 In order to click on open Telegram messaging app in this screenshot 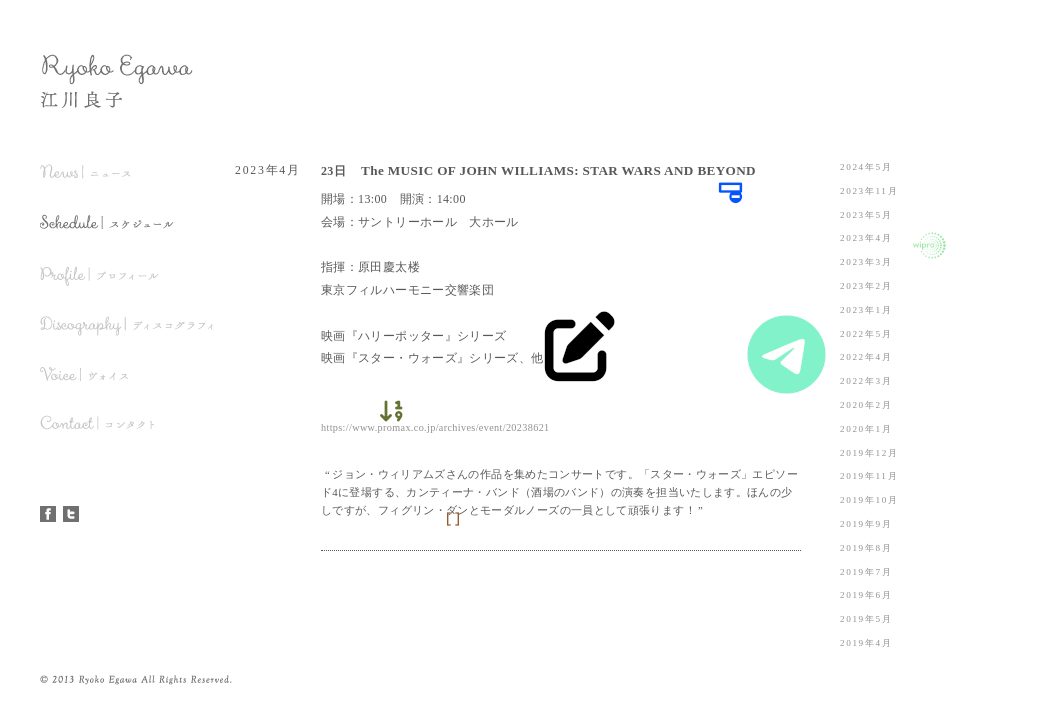, I will do `click(786, 354)`.